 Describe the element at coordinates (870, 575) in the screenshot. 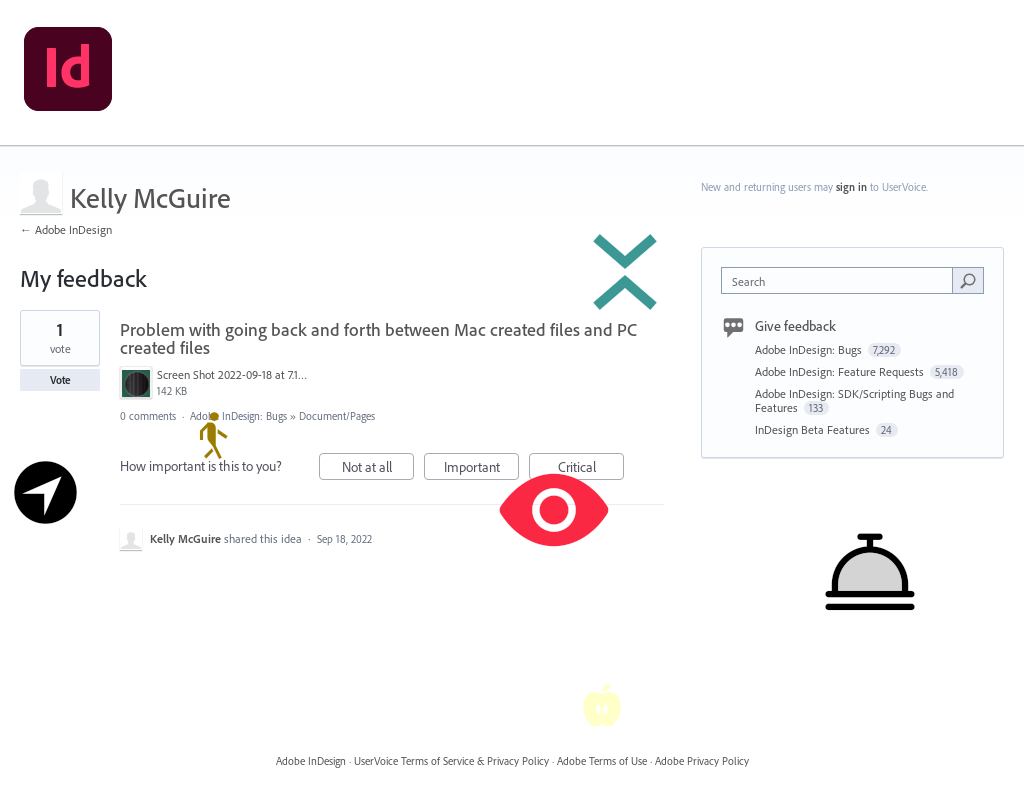

I see `request assistance or service` at that location.